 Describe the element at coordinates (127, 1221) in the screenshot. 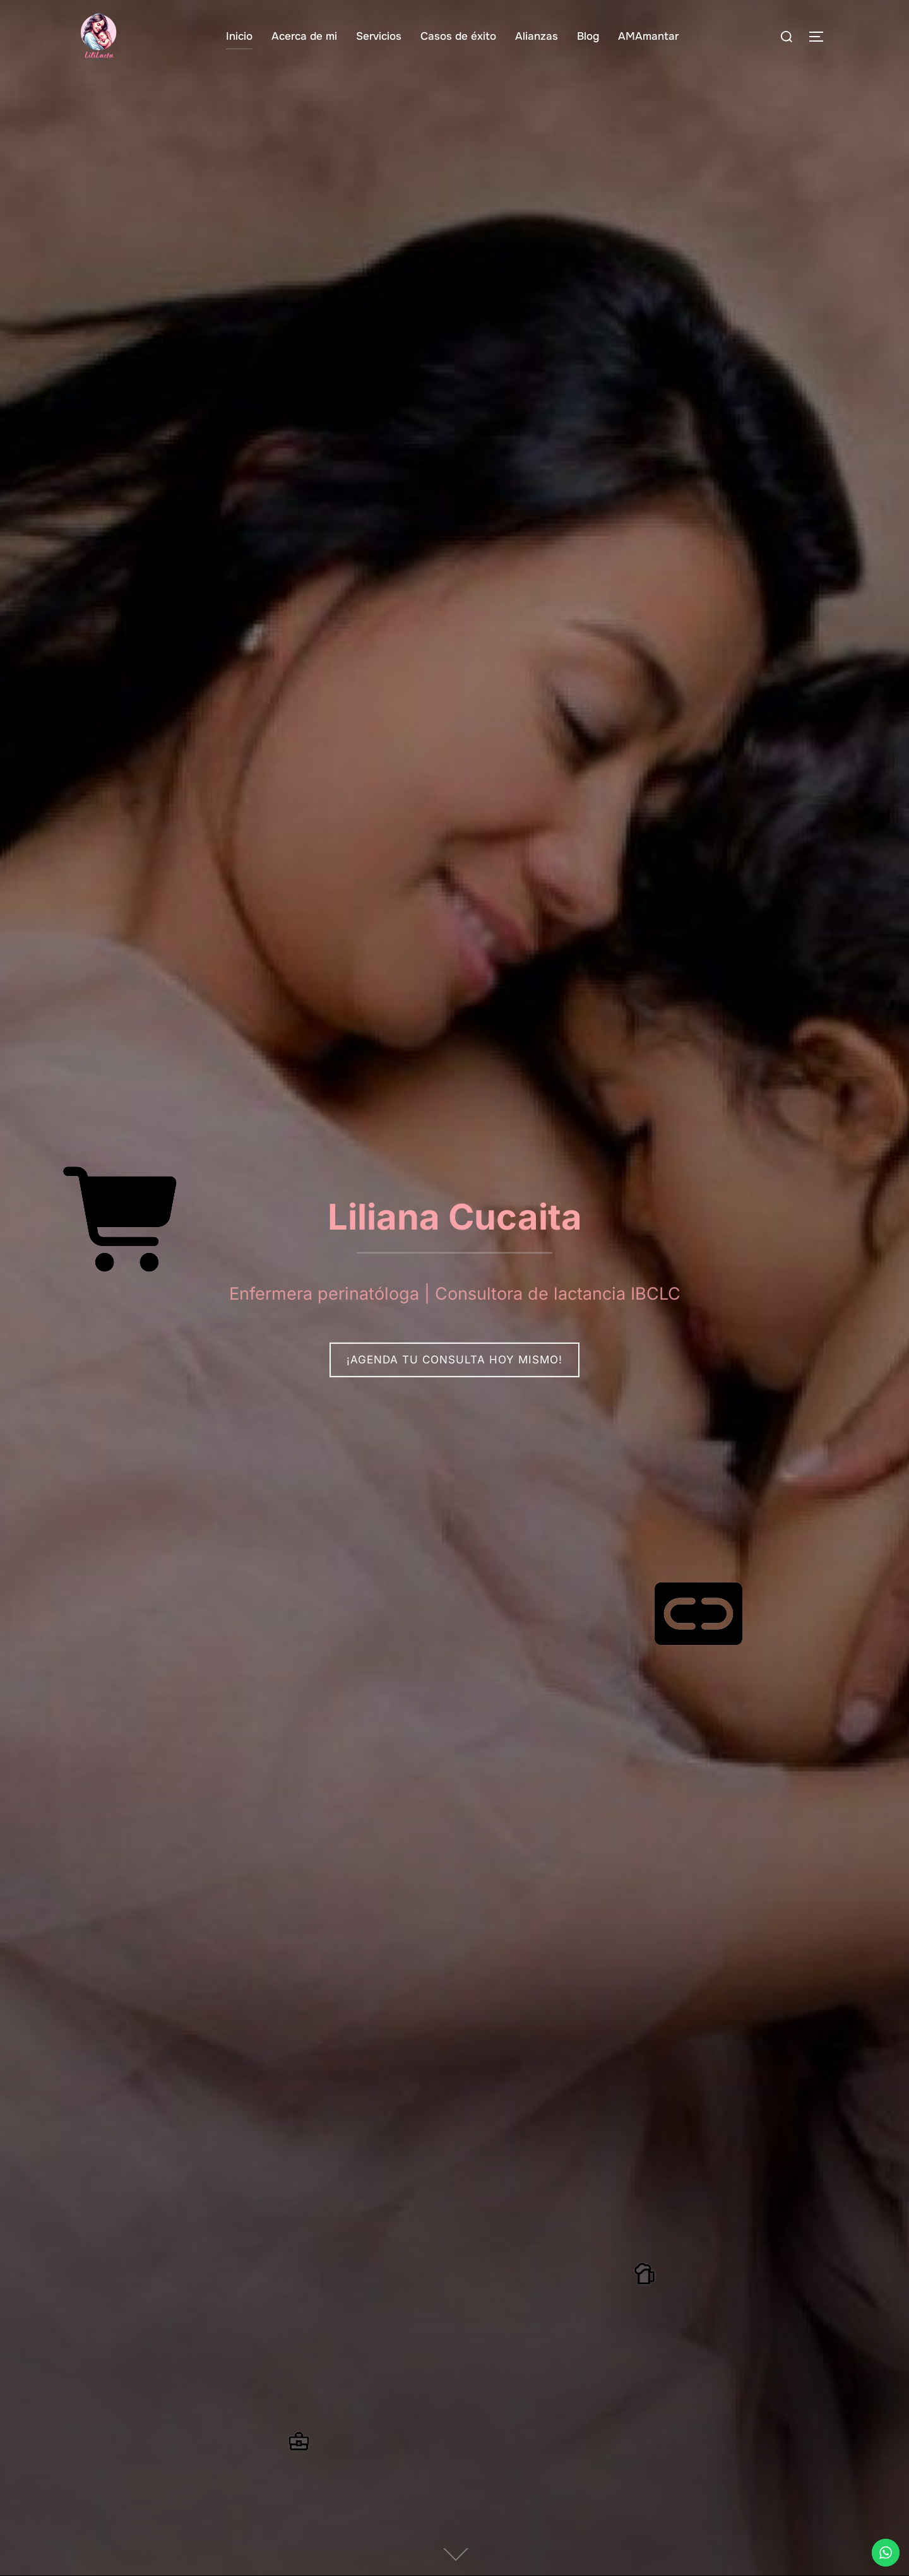

I see `view your shopping cart` at that location.